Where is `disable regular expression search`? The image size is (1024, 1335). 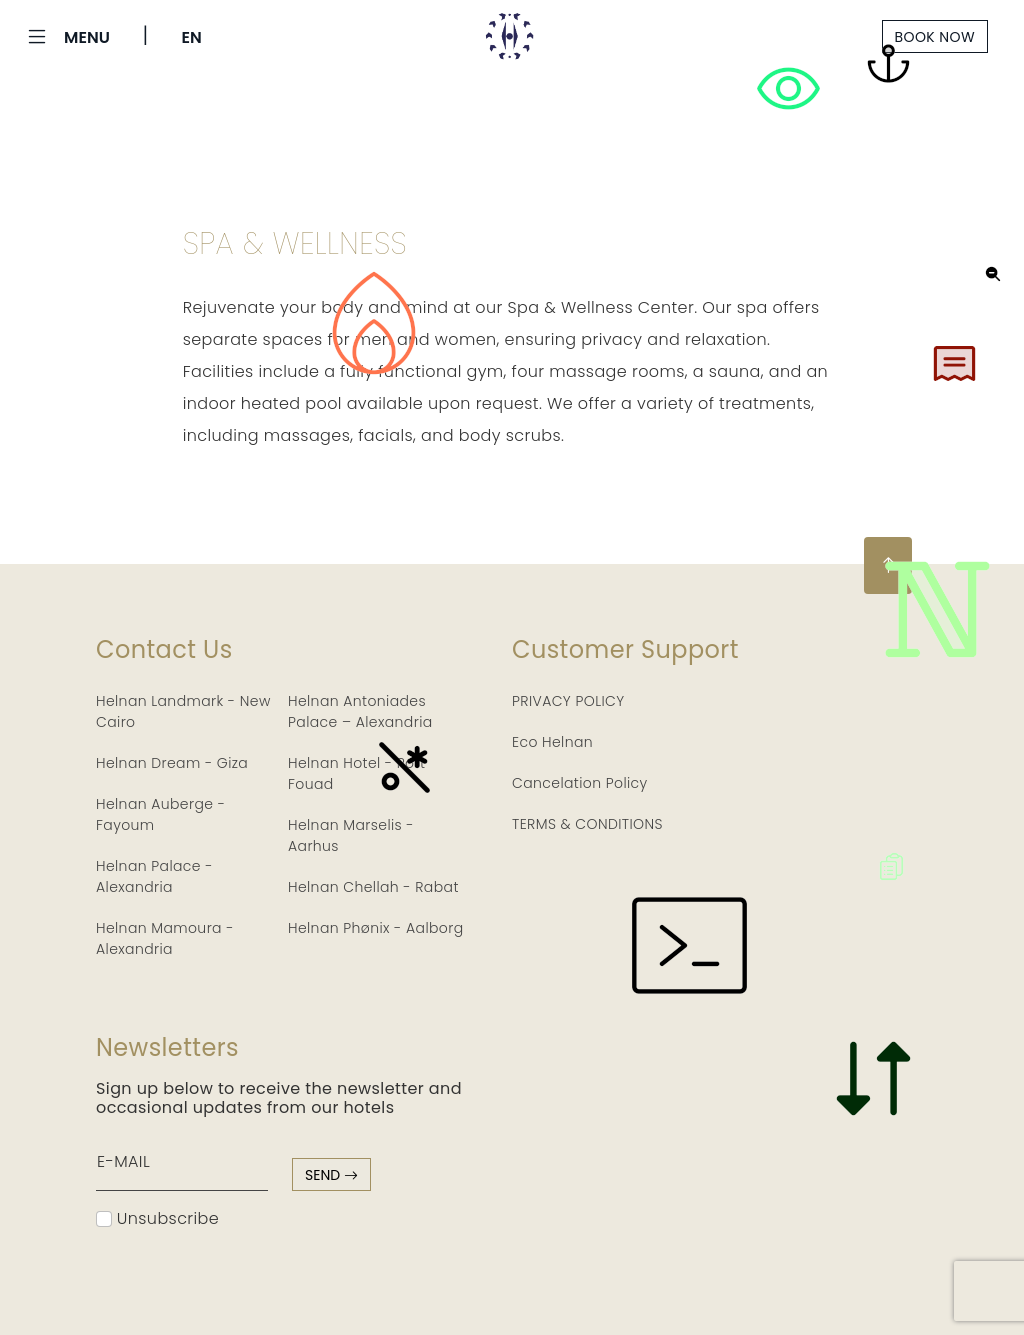
disable regular expression search is located at coordinates (404, 767).